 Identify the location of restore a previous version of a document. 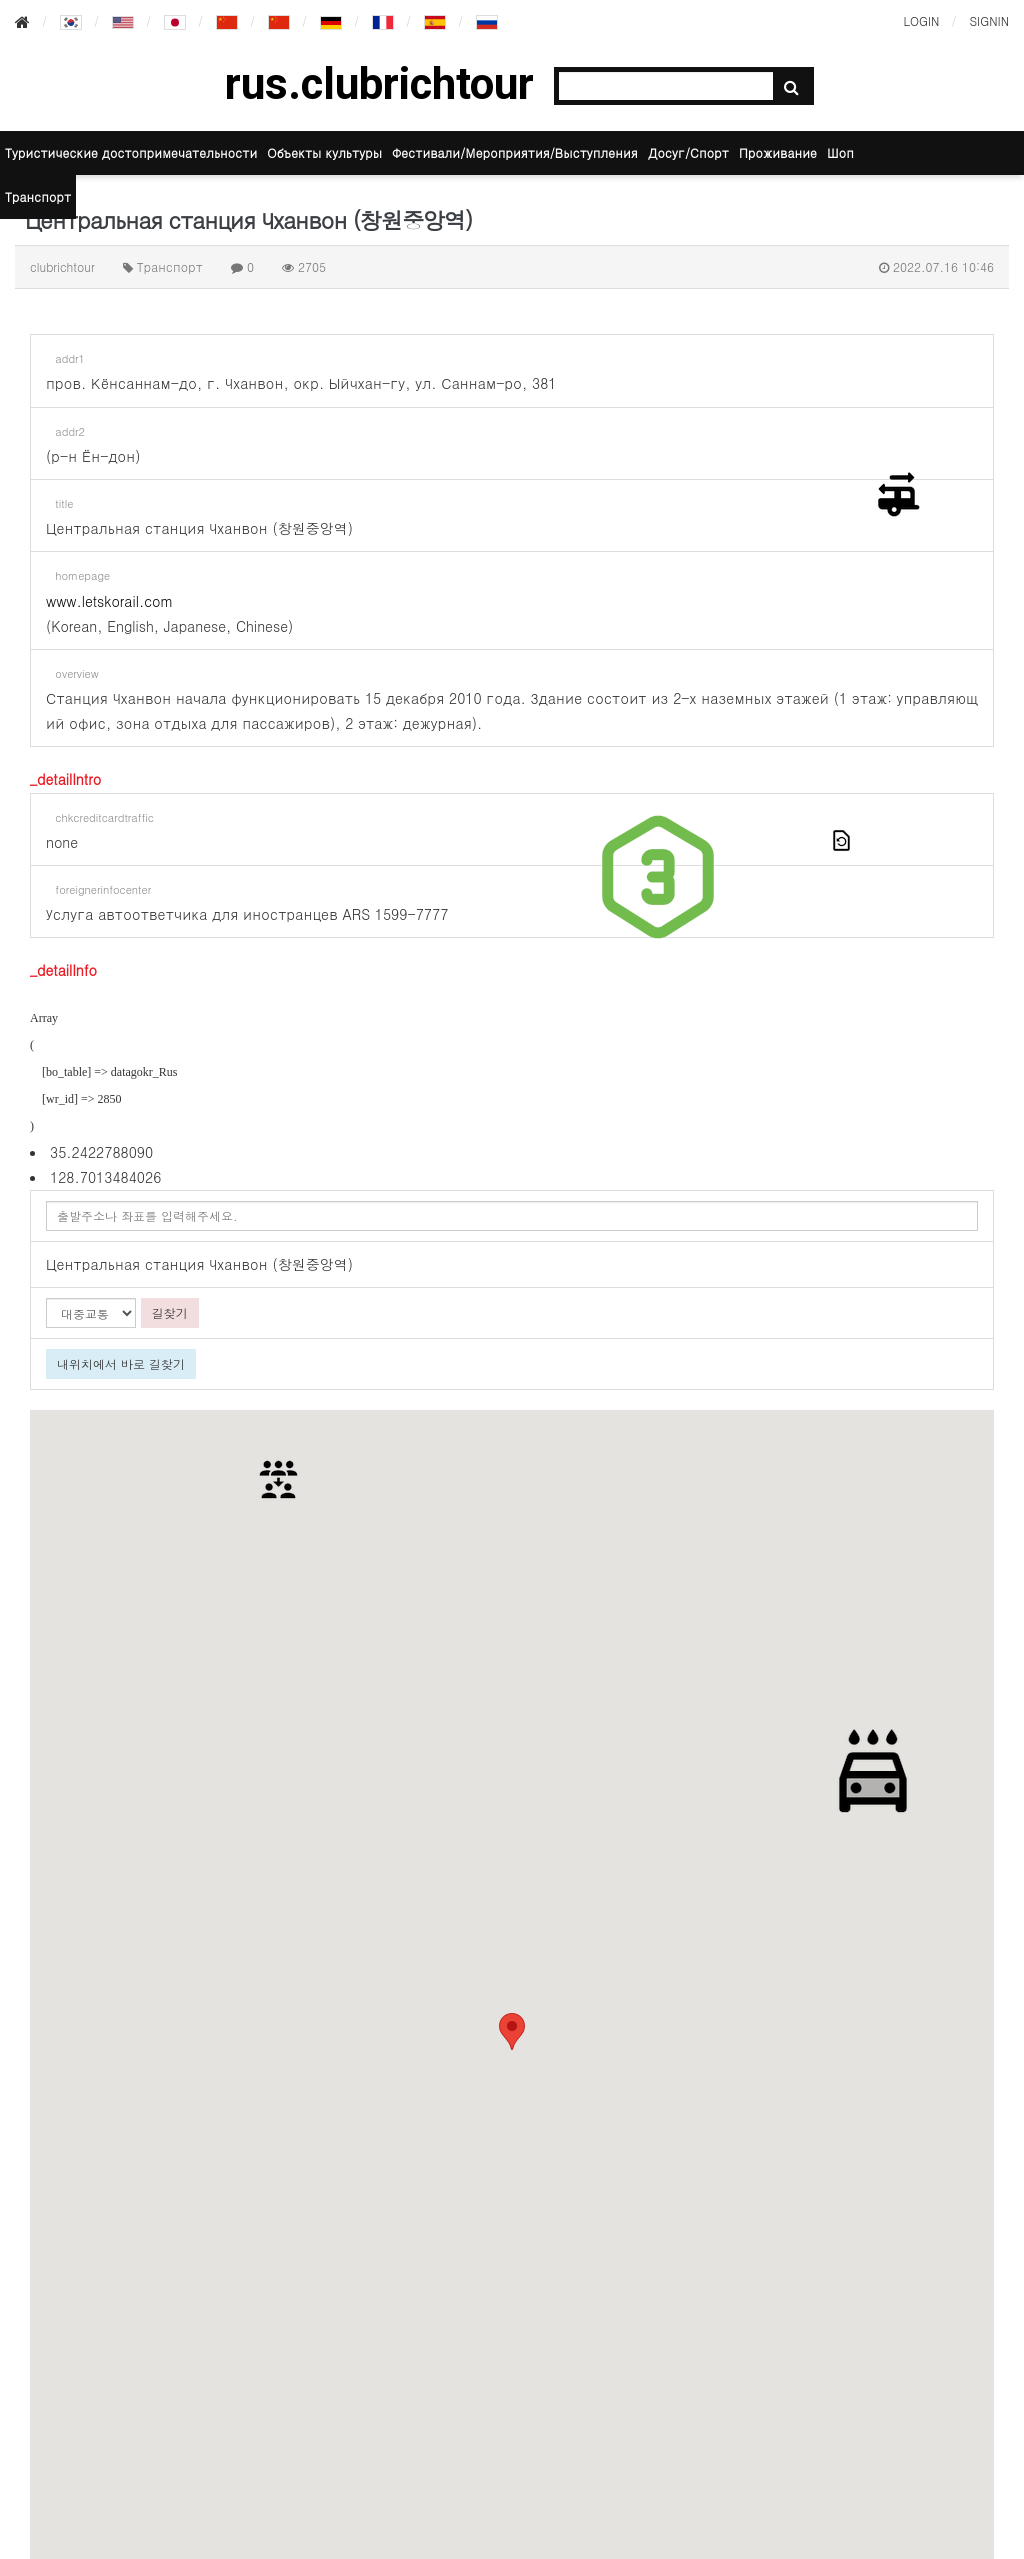
(841, 840).